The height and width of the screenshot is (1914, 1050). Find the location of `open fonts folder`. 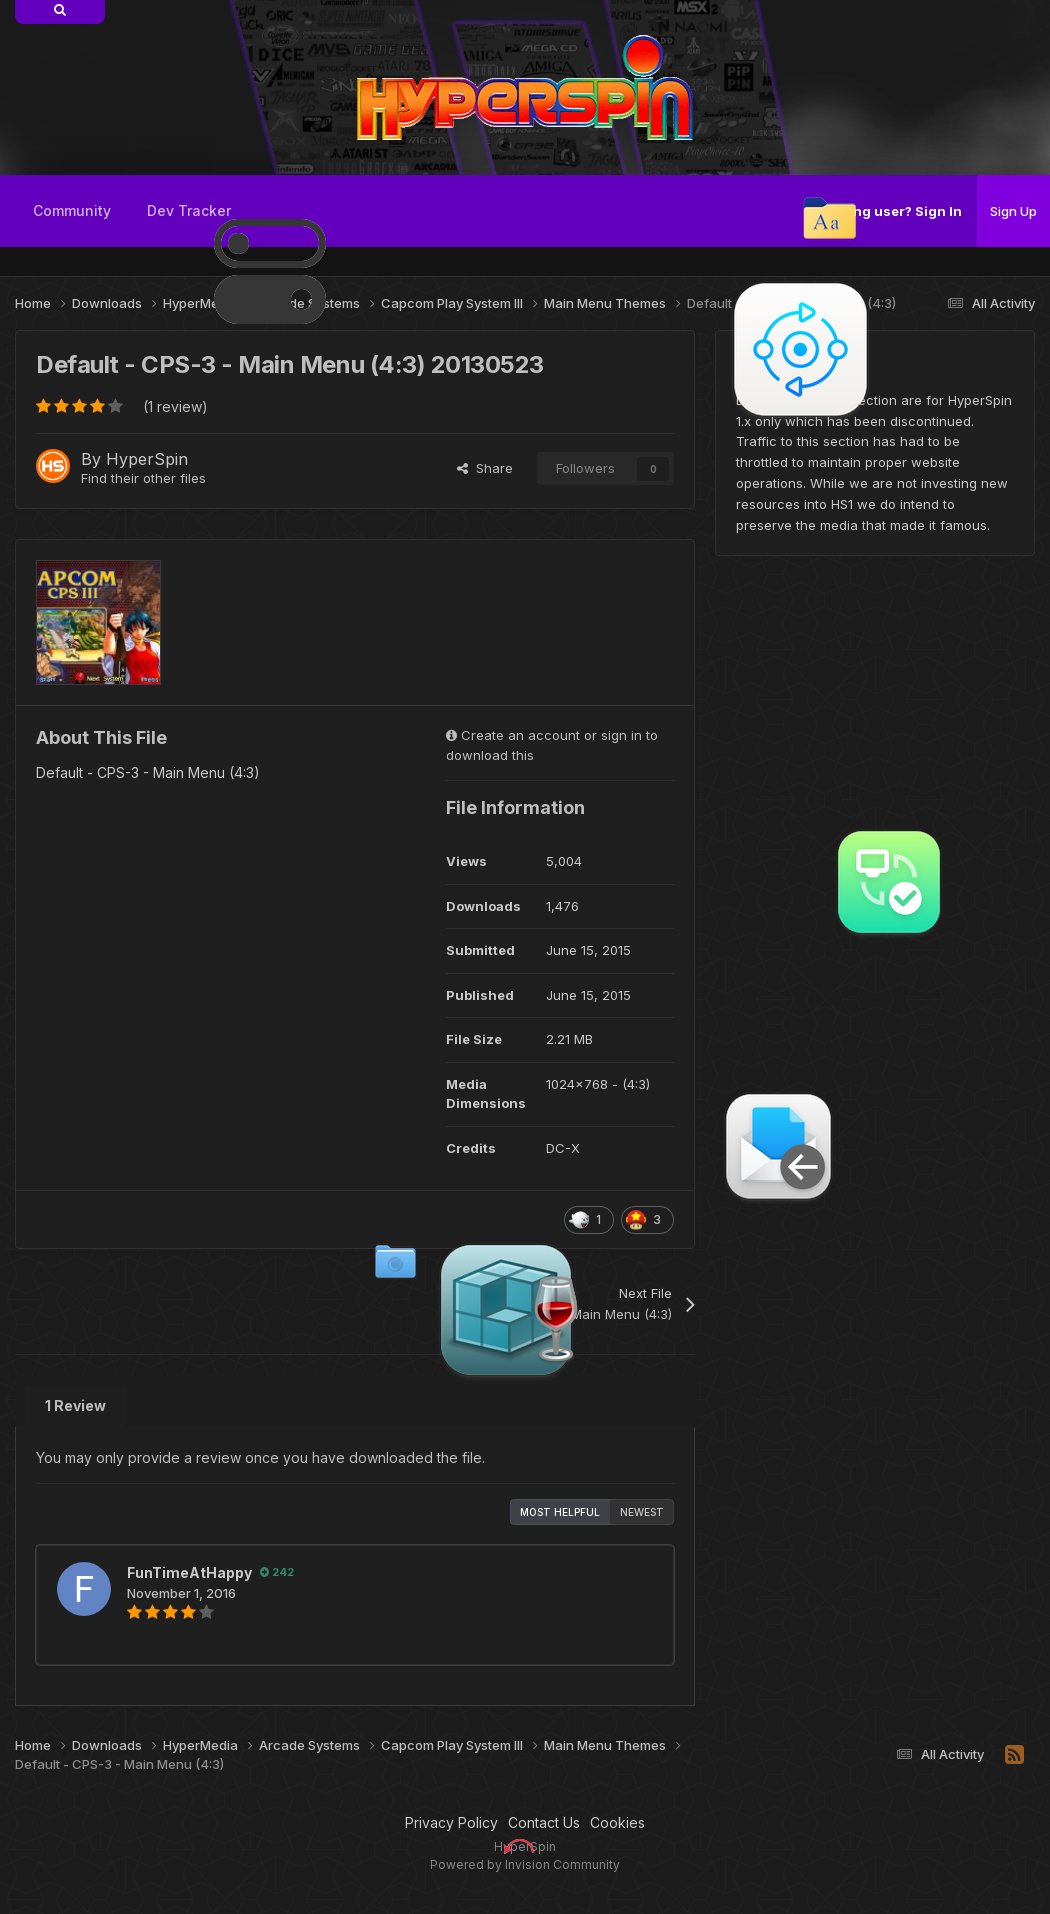

open fonts folder is located at coordinates (829, 219).